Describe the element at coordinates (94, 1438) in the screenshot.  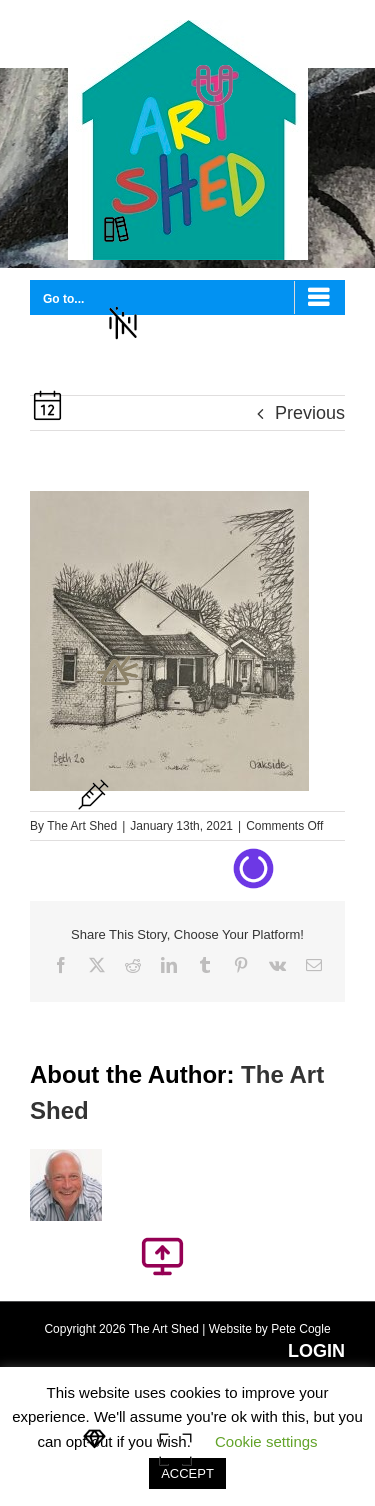
I see `open sketch design app` at that location.